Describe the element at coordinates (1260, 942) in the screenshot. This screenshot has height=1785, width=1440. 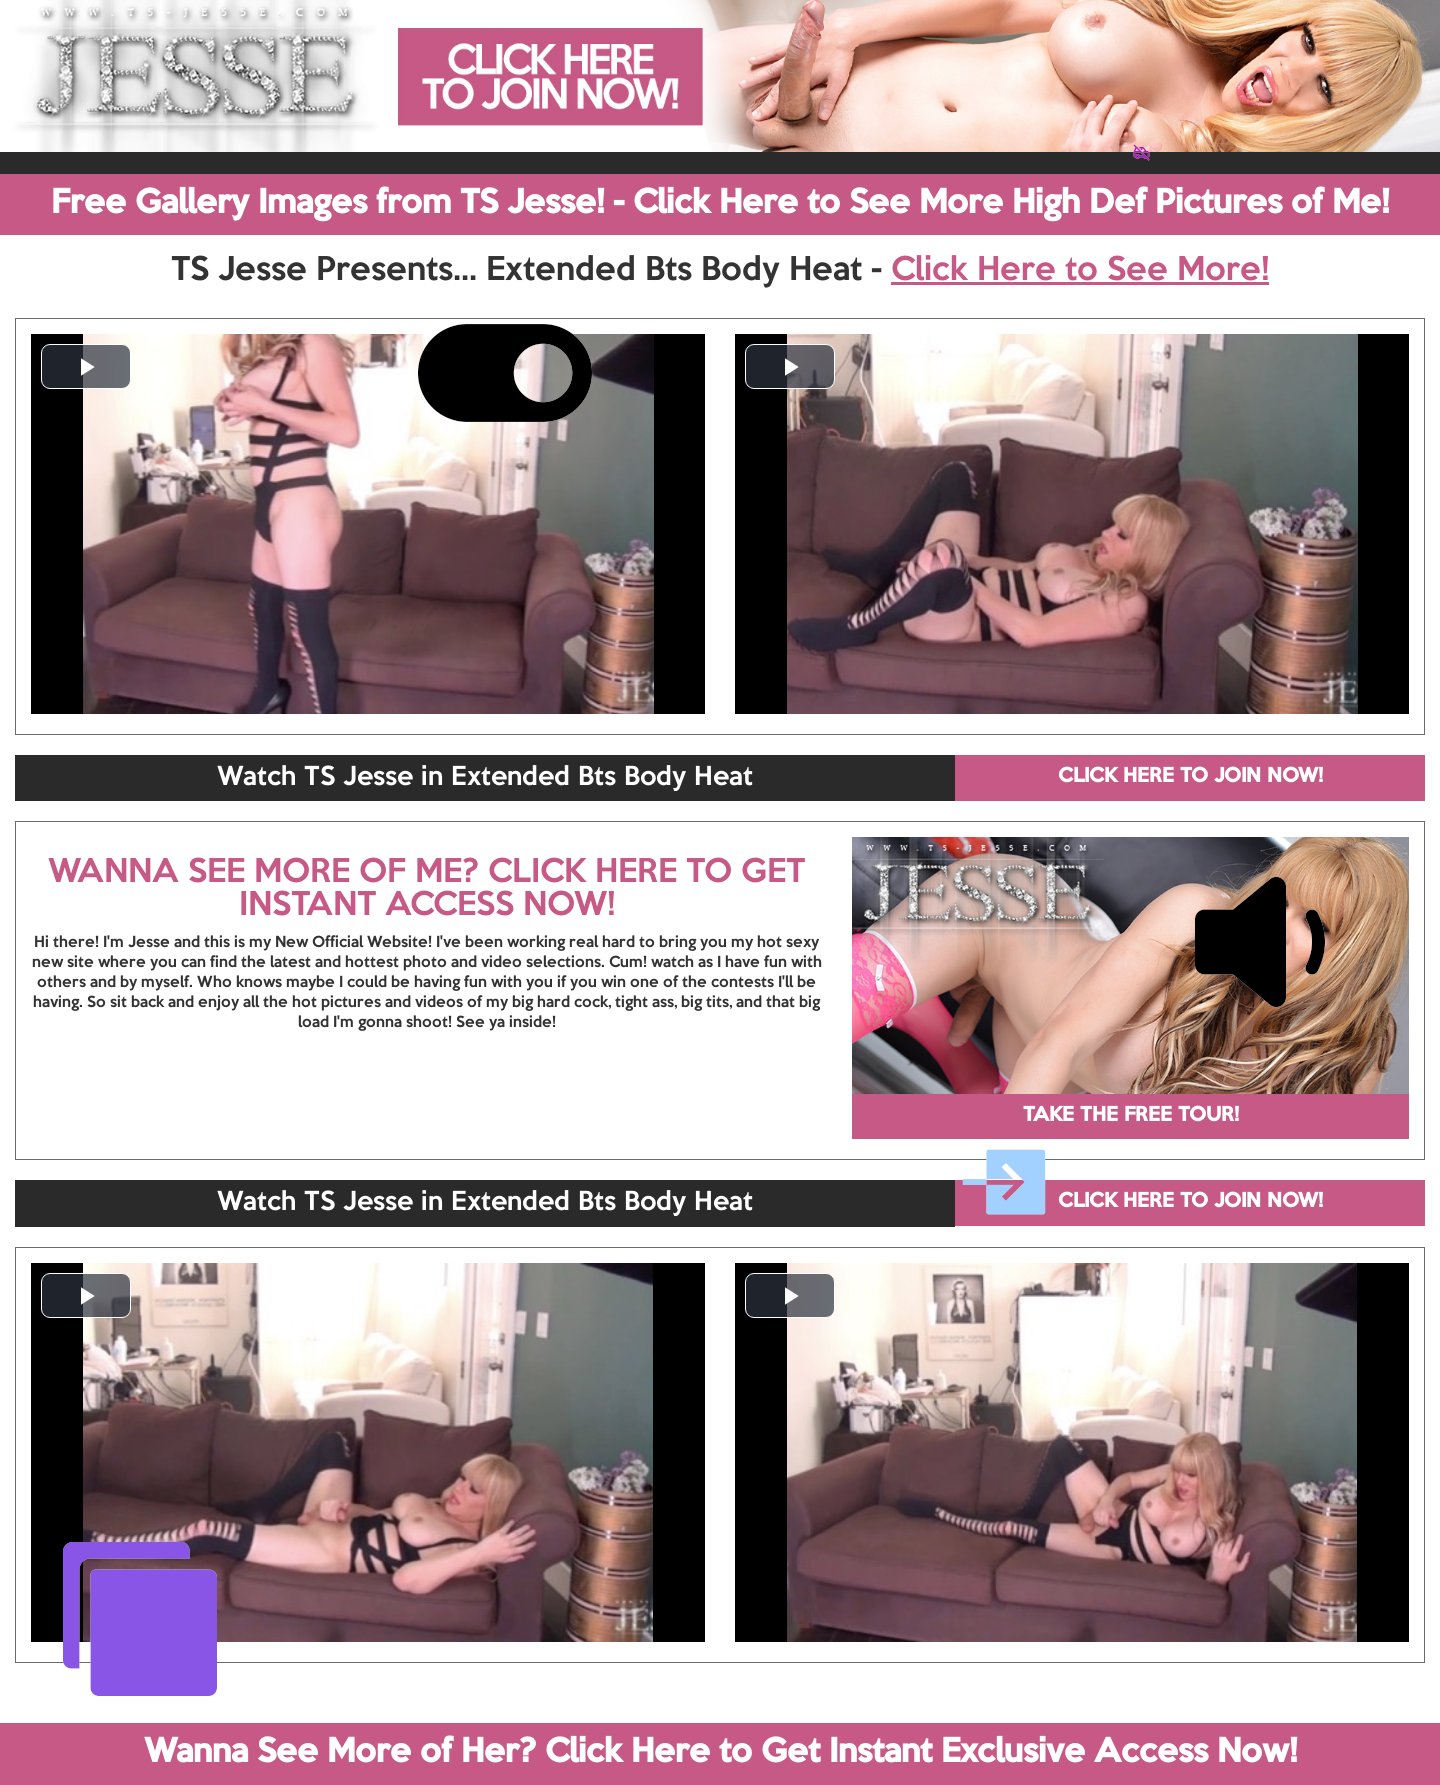
I see `adjust volume to low level` at that location.